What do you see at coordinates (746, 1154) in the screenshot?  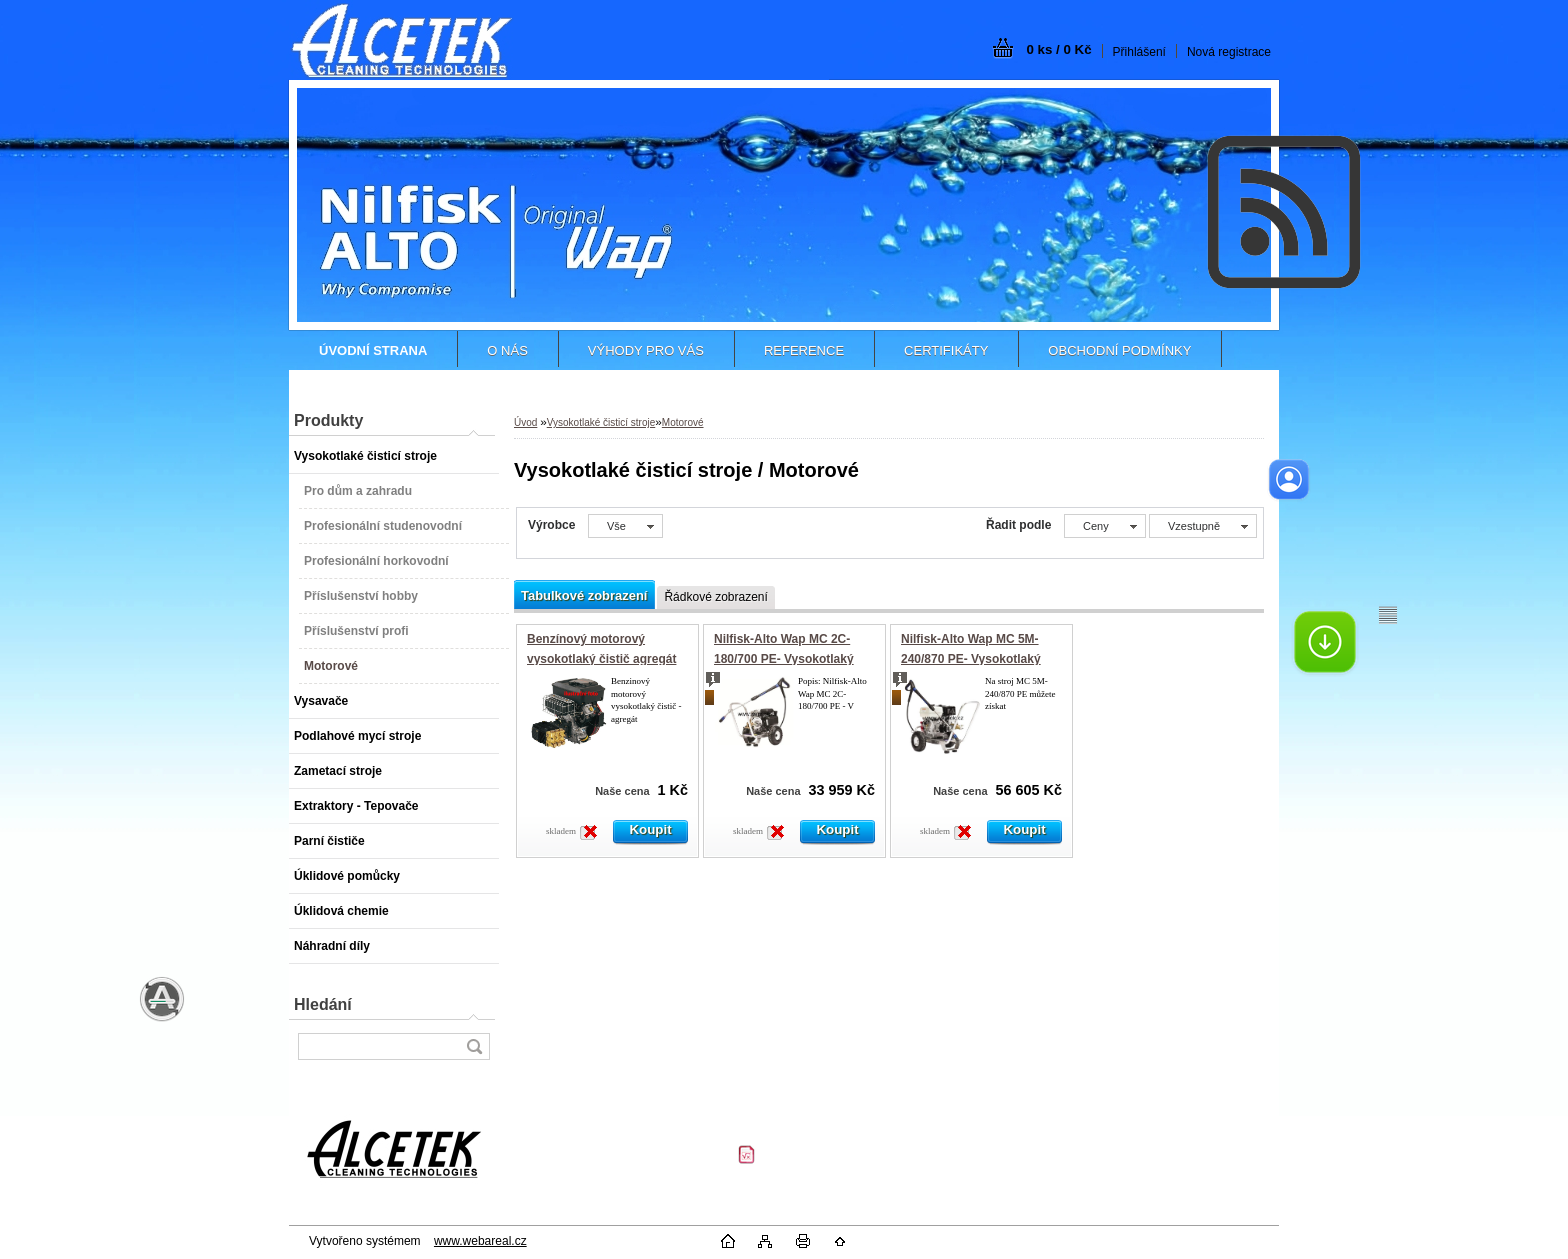 I see `libreoffice math formula template file` at bounding box center [746, 1154].